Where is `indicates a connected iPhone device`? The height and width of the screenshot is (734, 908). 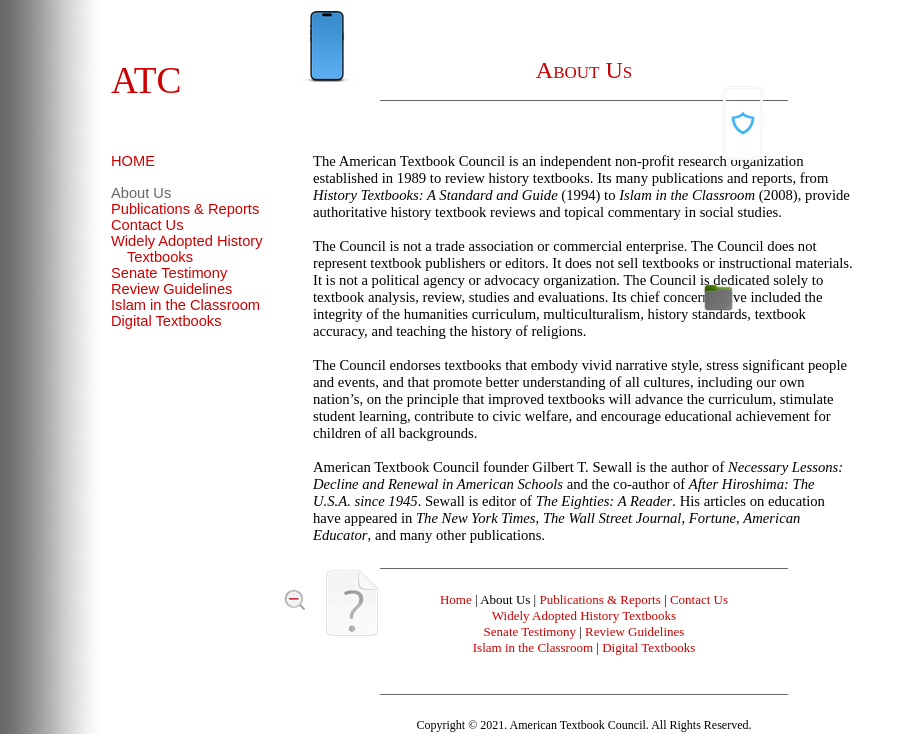 indicates a connected iPhone device is located at coordinates (327, 47).